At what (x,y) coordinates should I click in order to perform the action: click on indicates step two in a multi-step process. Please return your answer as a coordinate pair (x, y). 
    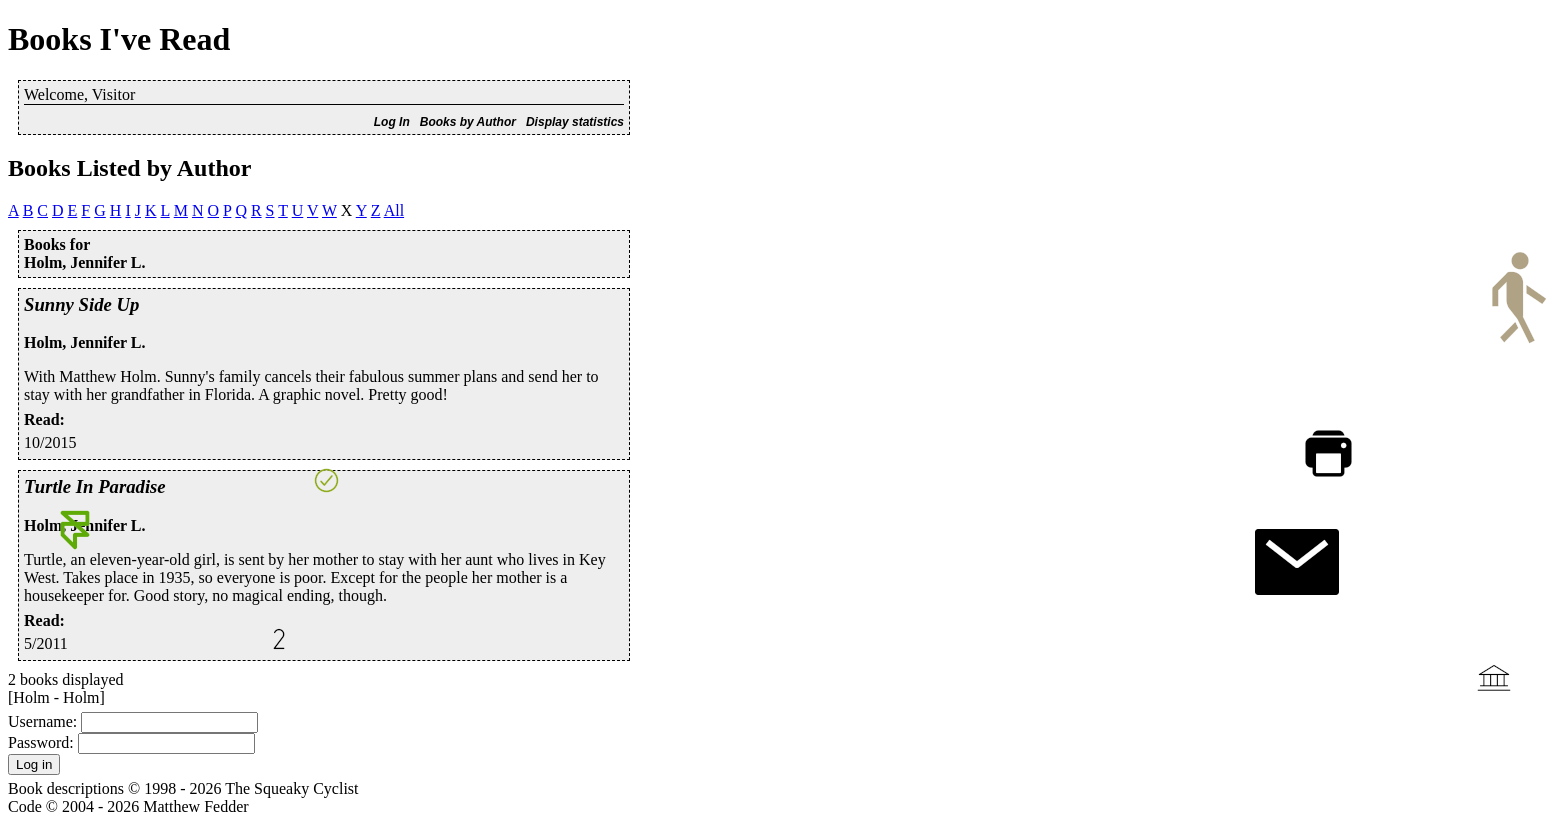
    Looking at the image, I should click on (279, 639).